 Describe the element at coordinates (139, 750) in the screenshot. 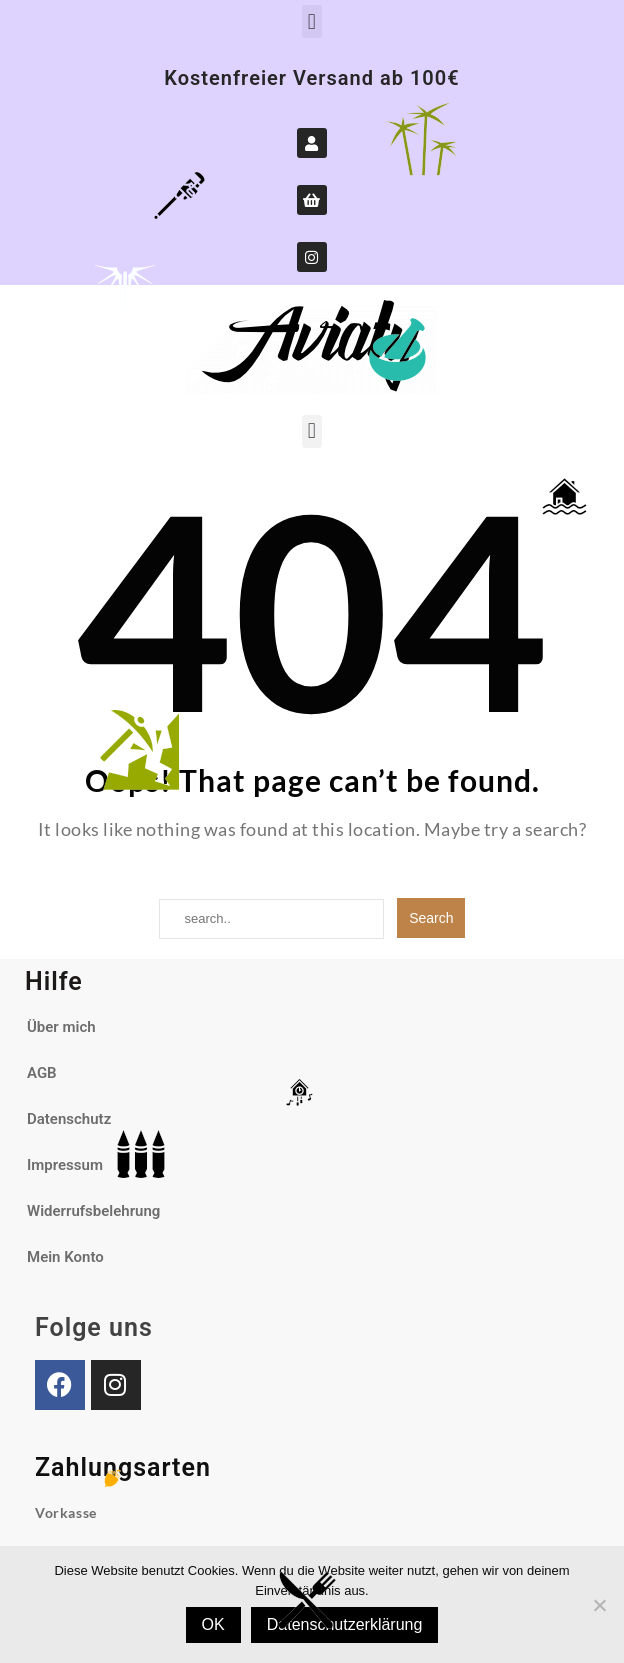

I see `access mining or resource extraction features` at that location.